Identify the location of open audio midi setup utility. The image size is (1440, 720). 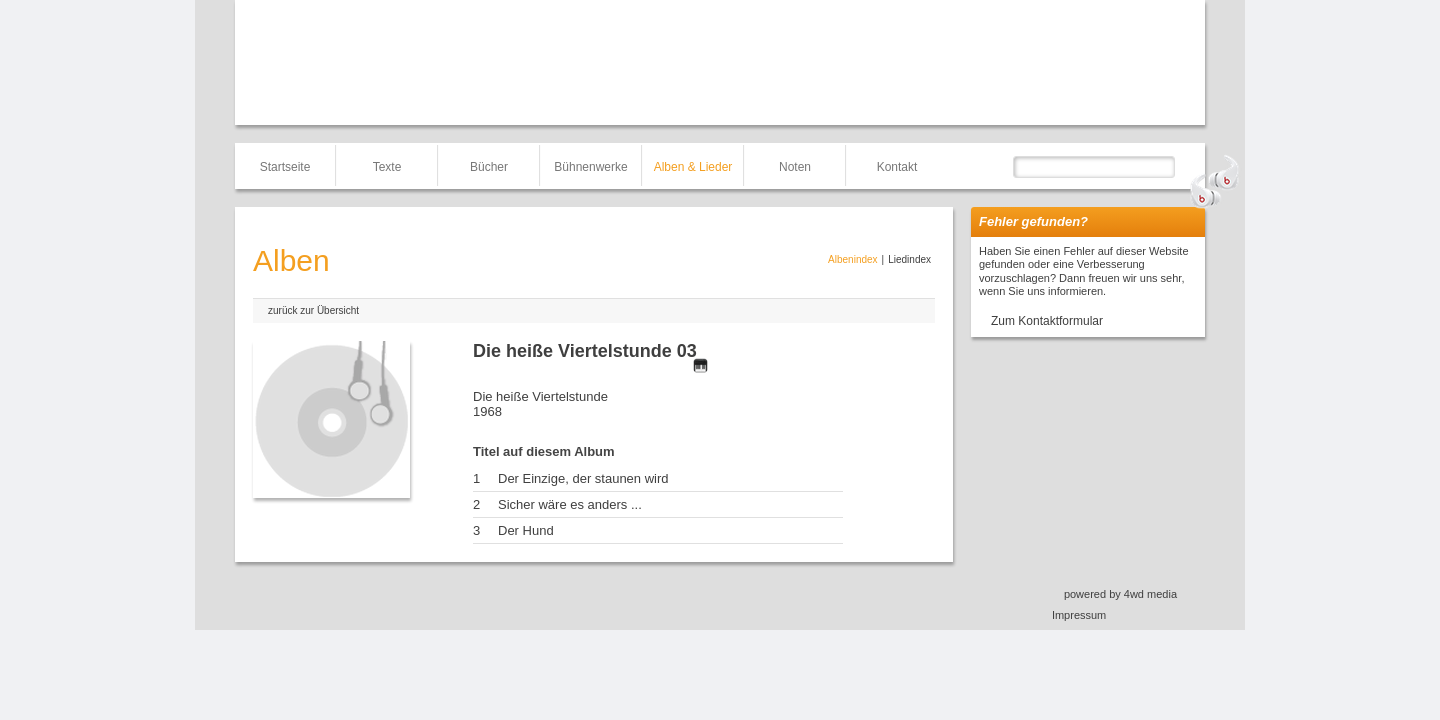
(700, 365).